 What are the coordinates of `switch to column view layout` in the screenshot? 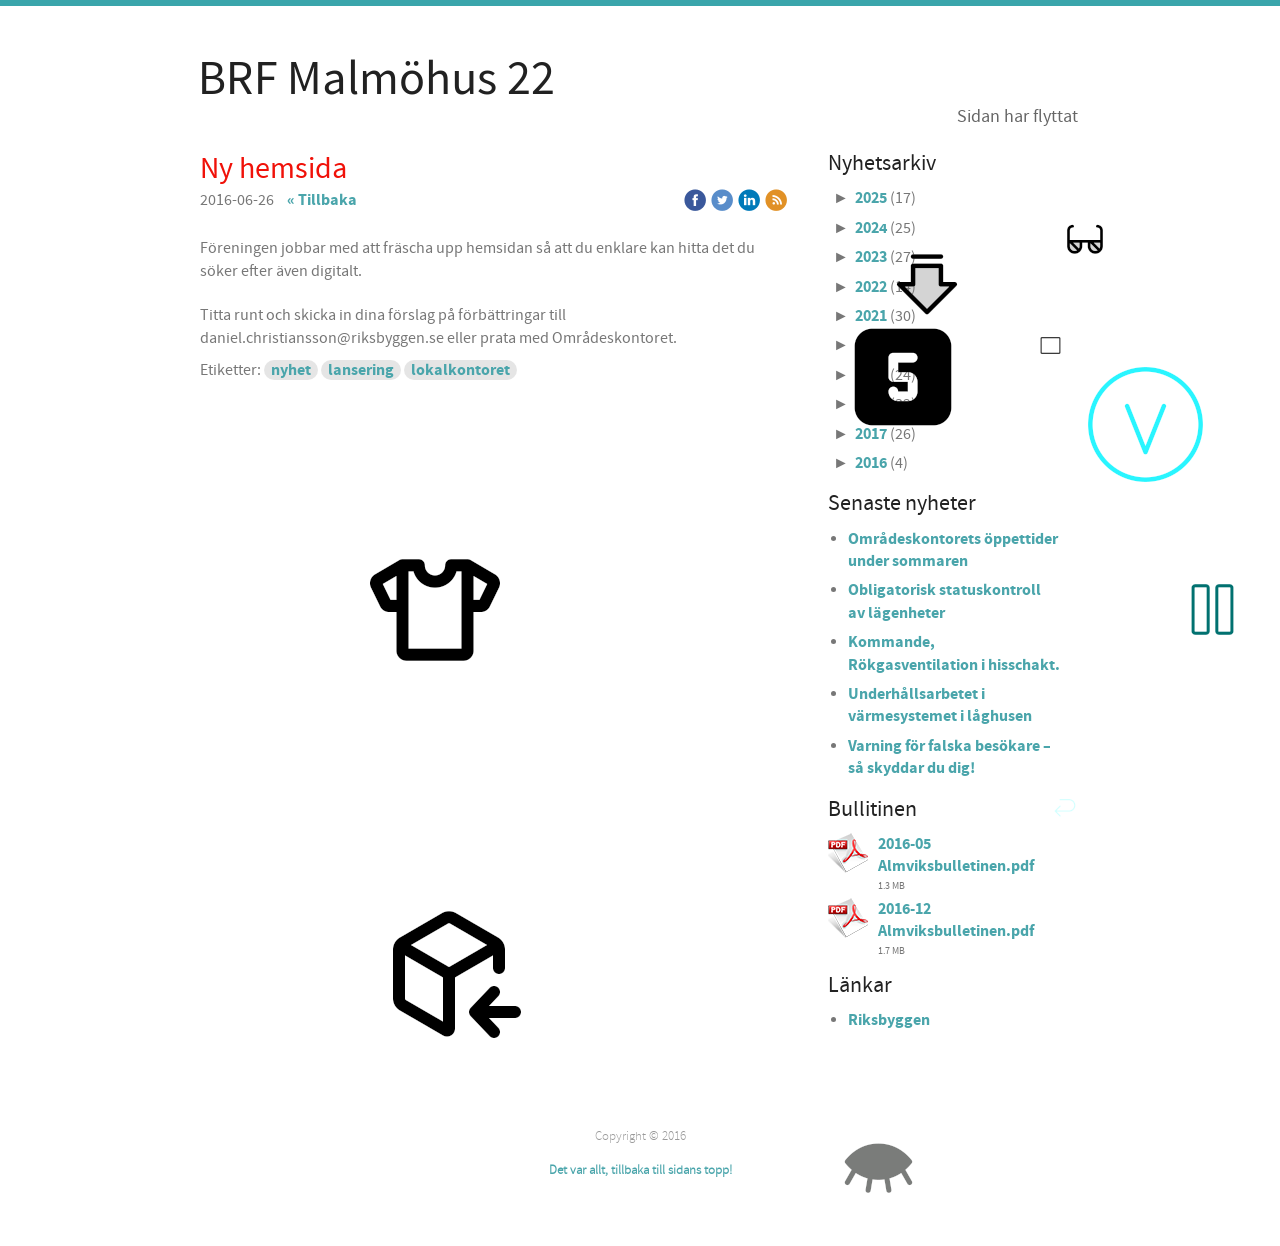 It's located at (1212, 609).